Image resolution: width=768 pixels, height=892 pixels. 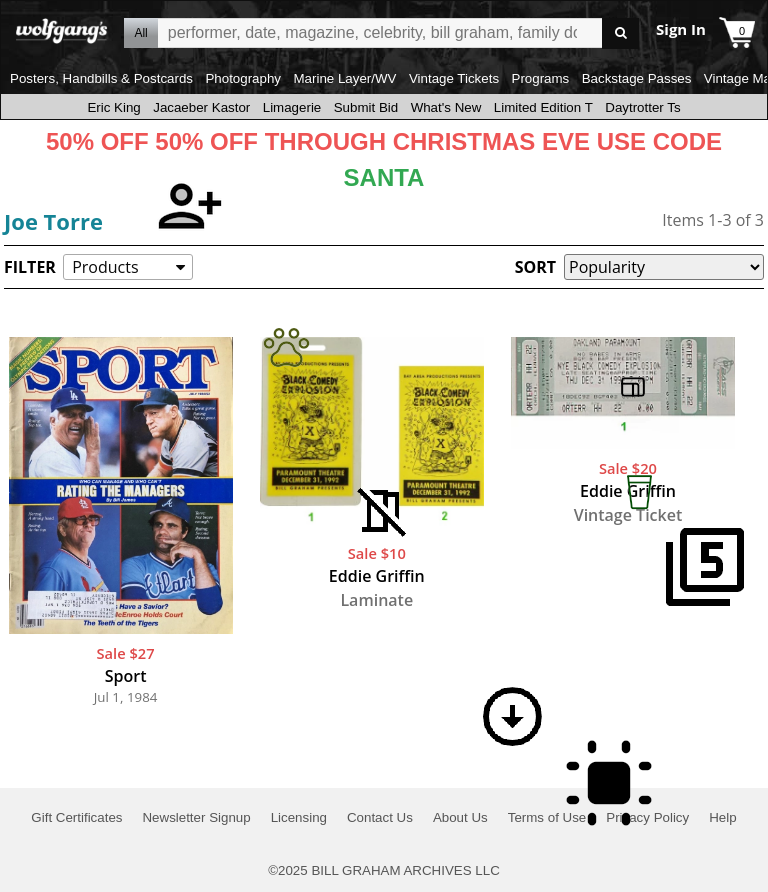 What do you see at coordinates (383, 511) in the screenshot?
I see `meeting room unavailable` at bounding box center [383, 511].